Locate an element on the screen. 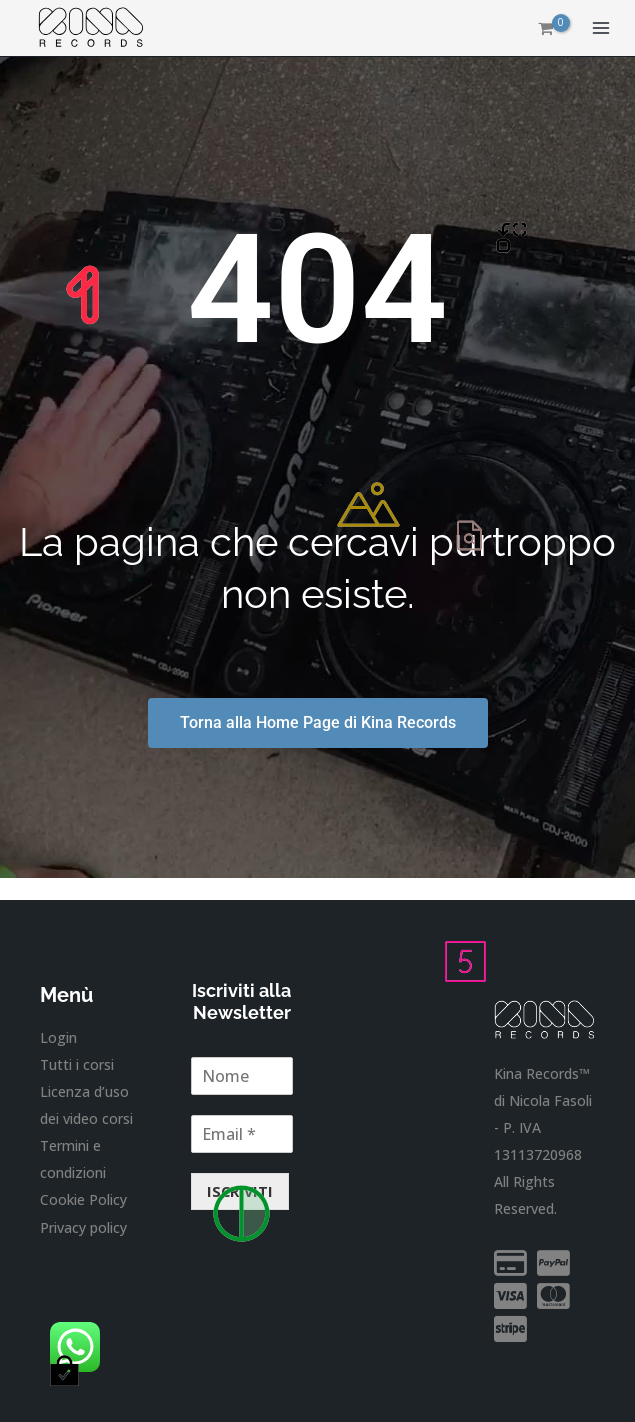  replace or swap an item is located at coordinates (511, 237).